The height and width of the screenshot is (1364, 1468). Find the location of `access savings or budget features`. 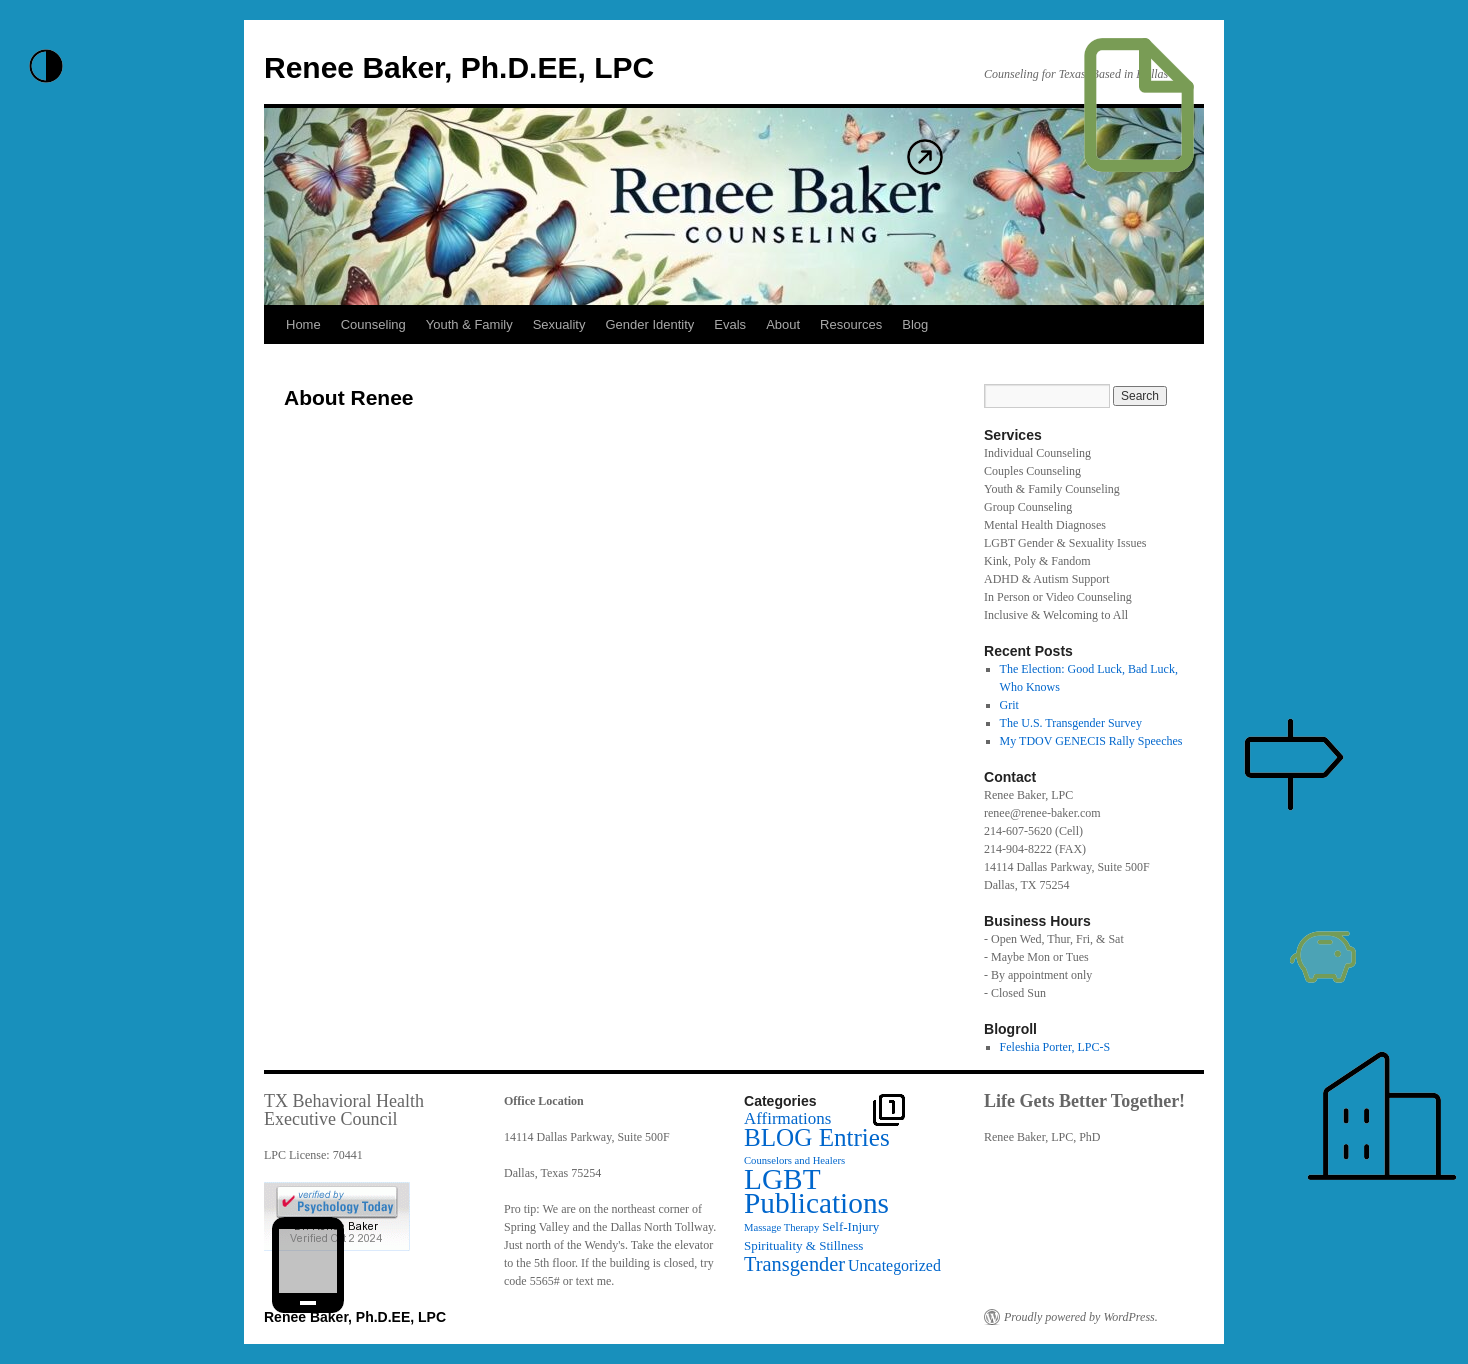

access savings or budget features is located at coordinates (1324, 957).